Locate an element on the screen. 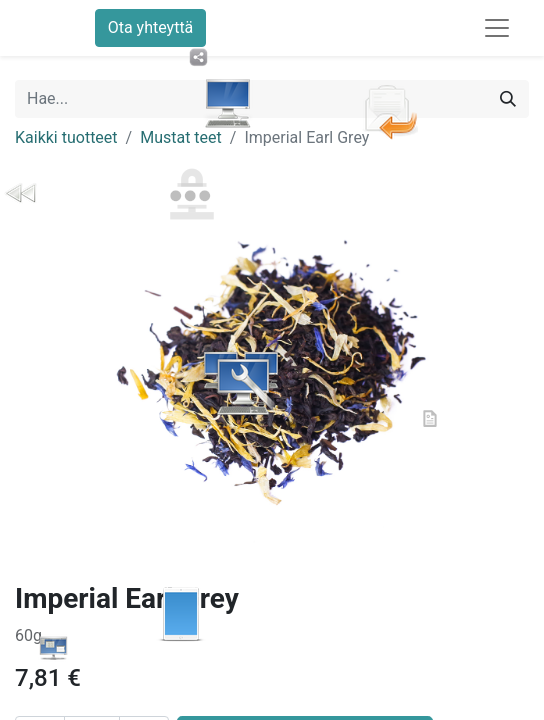 The width and height of the screenshot is (544, 720). rewind or seek backward in media playback is located at coordinates (20, 193).